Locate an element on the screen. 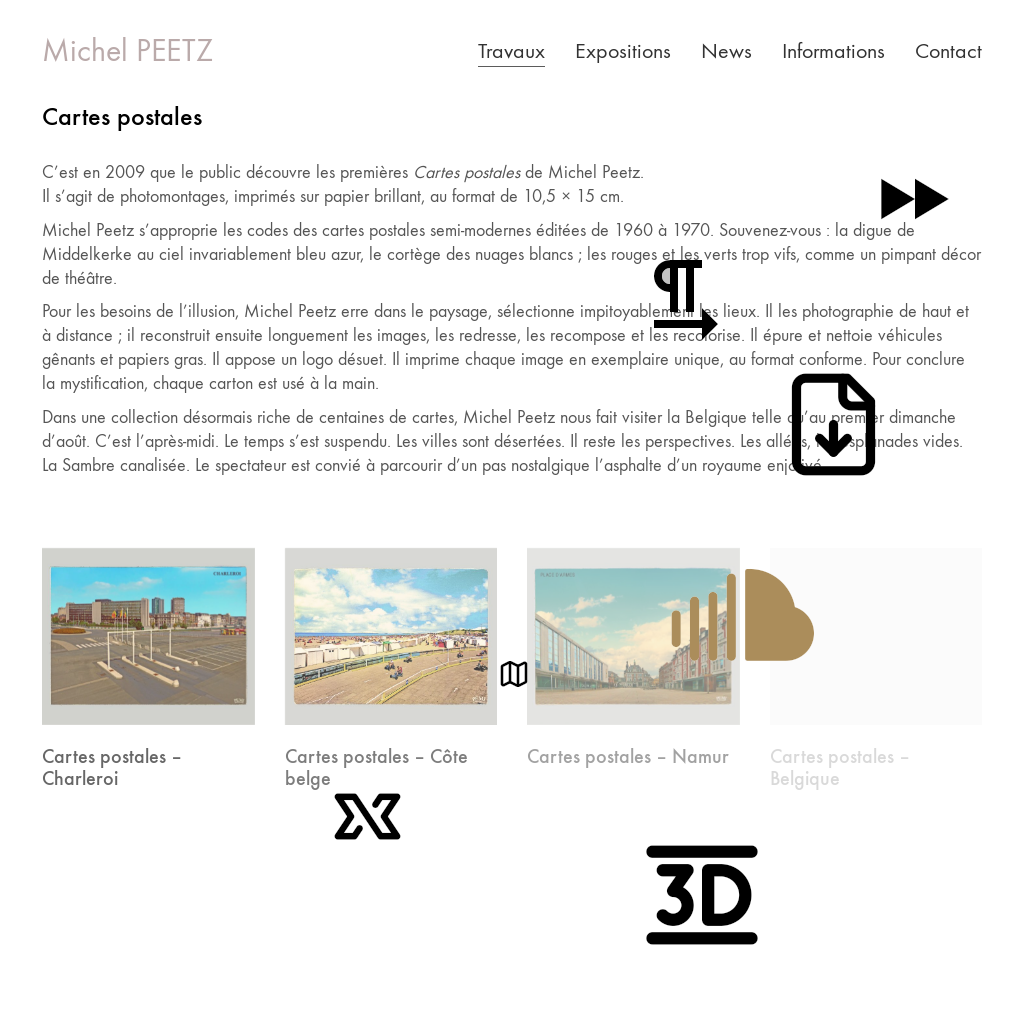 The width and height of the screenshot is (1024, 1028). set text direction to left-to-right is located at coordinates (682, 300).